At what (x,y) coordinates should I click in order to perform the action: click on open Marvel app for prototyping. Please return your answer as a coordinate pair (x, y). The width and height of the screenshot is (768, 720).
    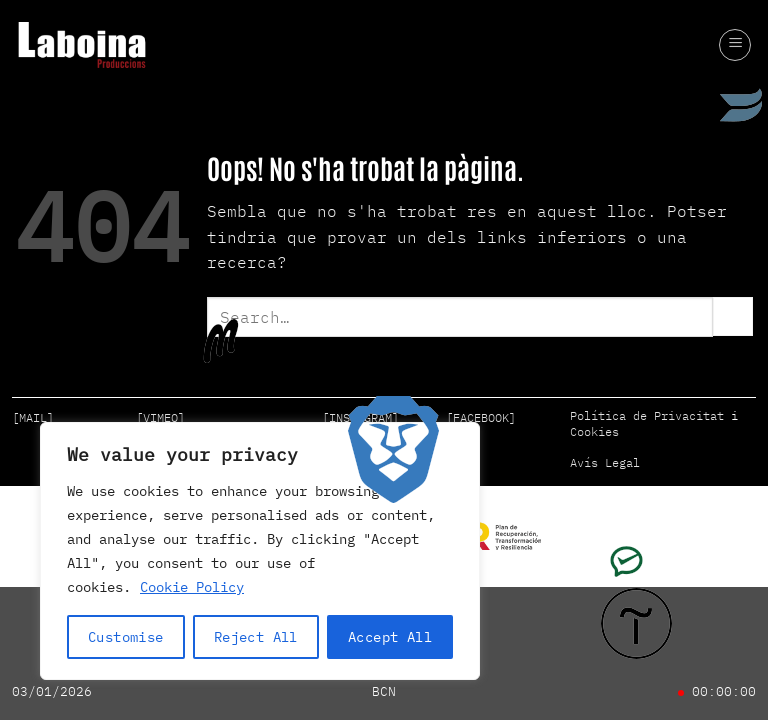
    Looking at the image, I should click on (221, 341).